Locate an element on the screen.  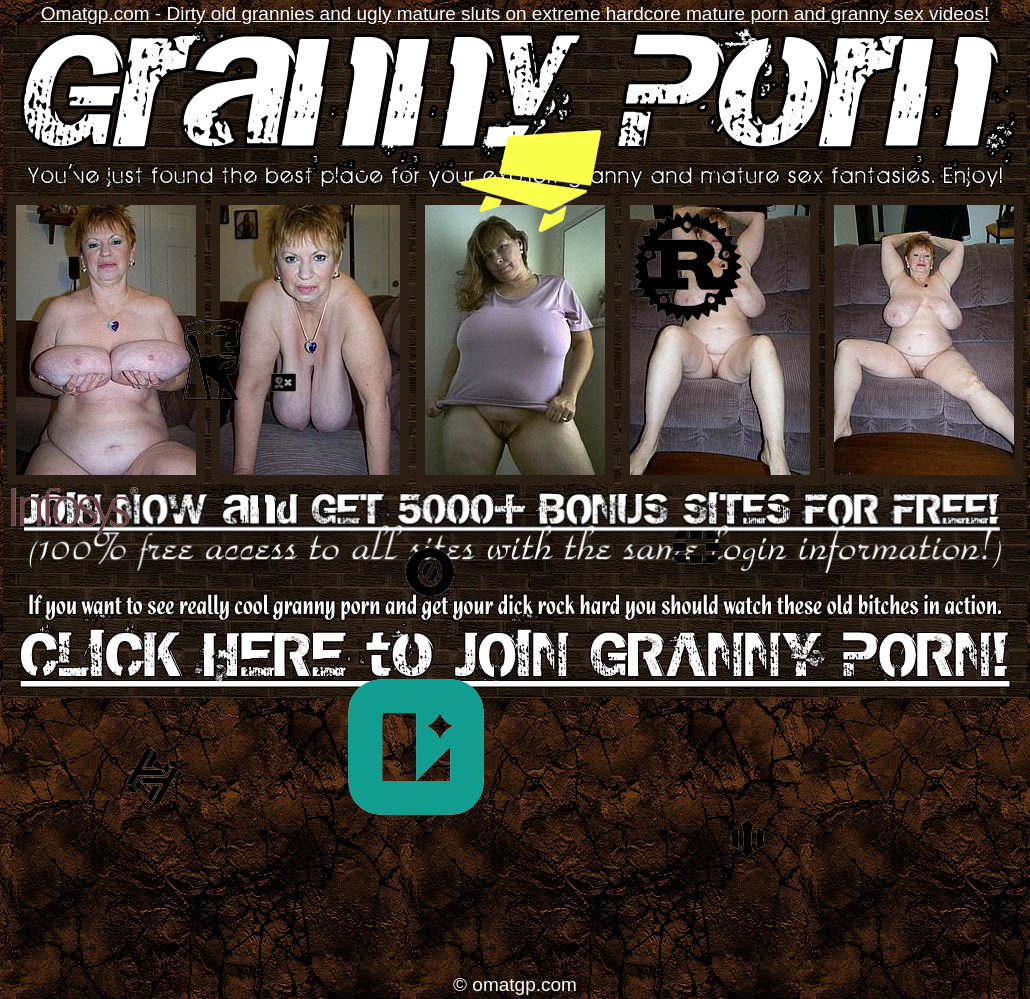
rust programming language logo is located at coordinates (687, 266).